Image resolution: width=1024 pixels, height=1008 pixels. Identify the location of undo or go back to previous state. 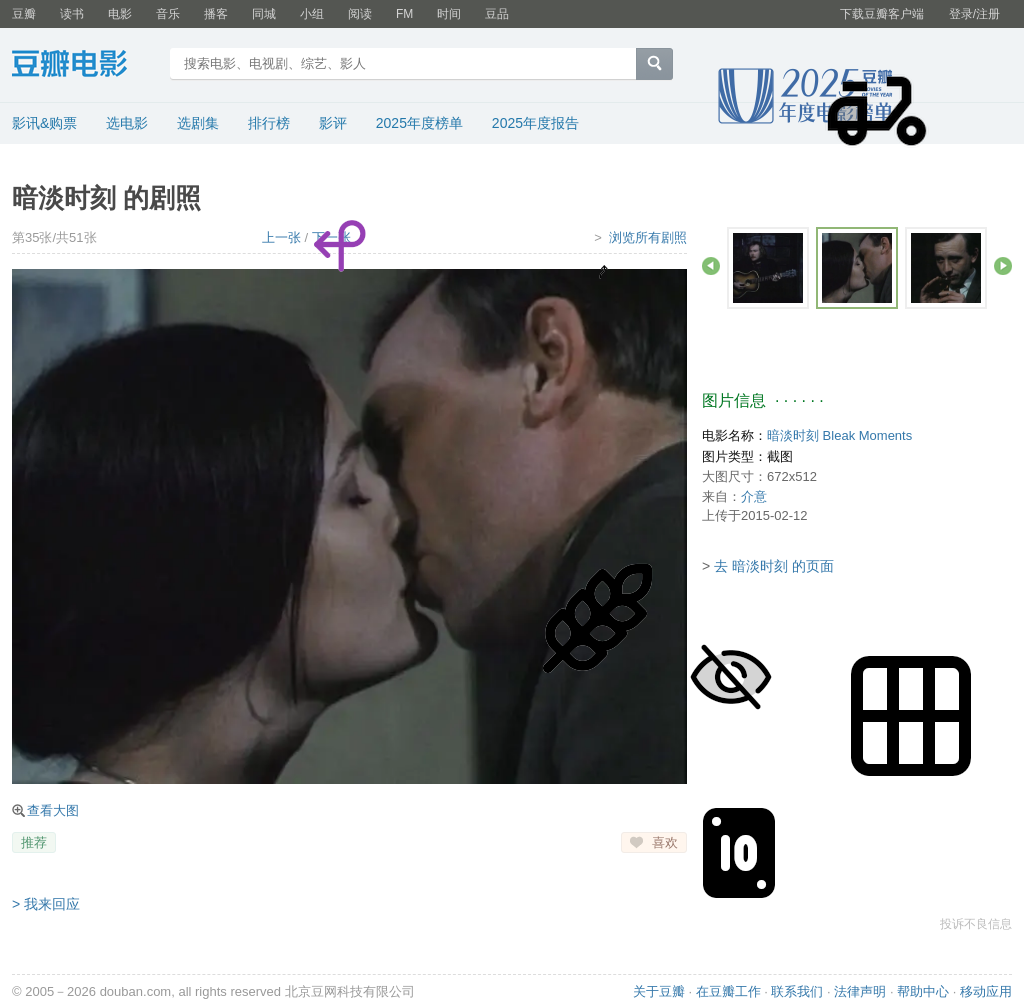
(338, 244).